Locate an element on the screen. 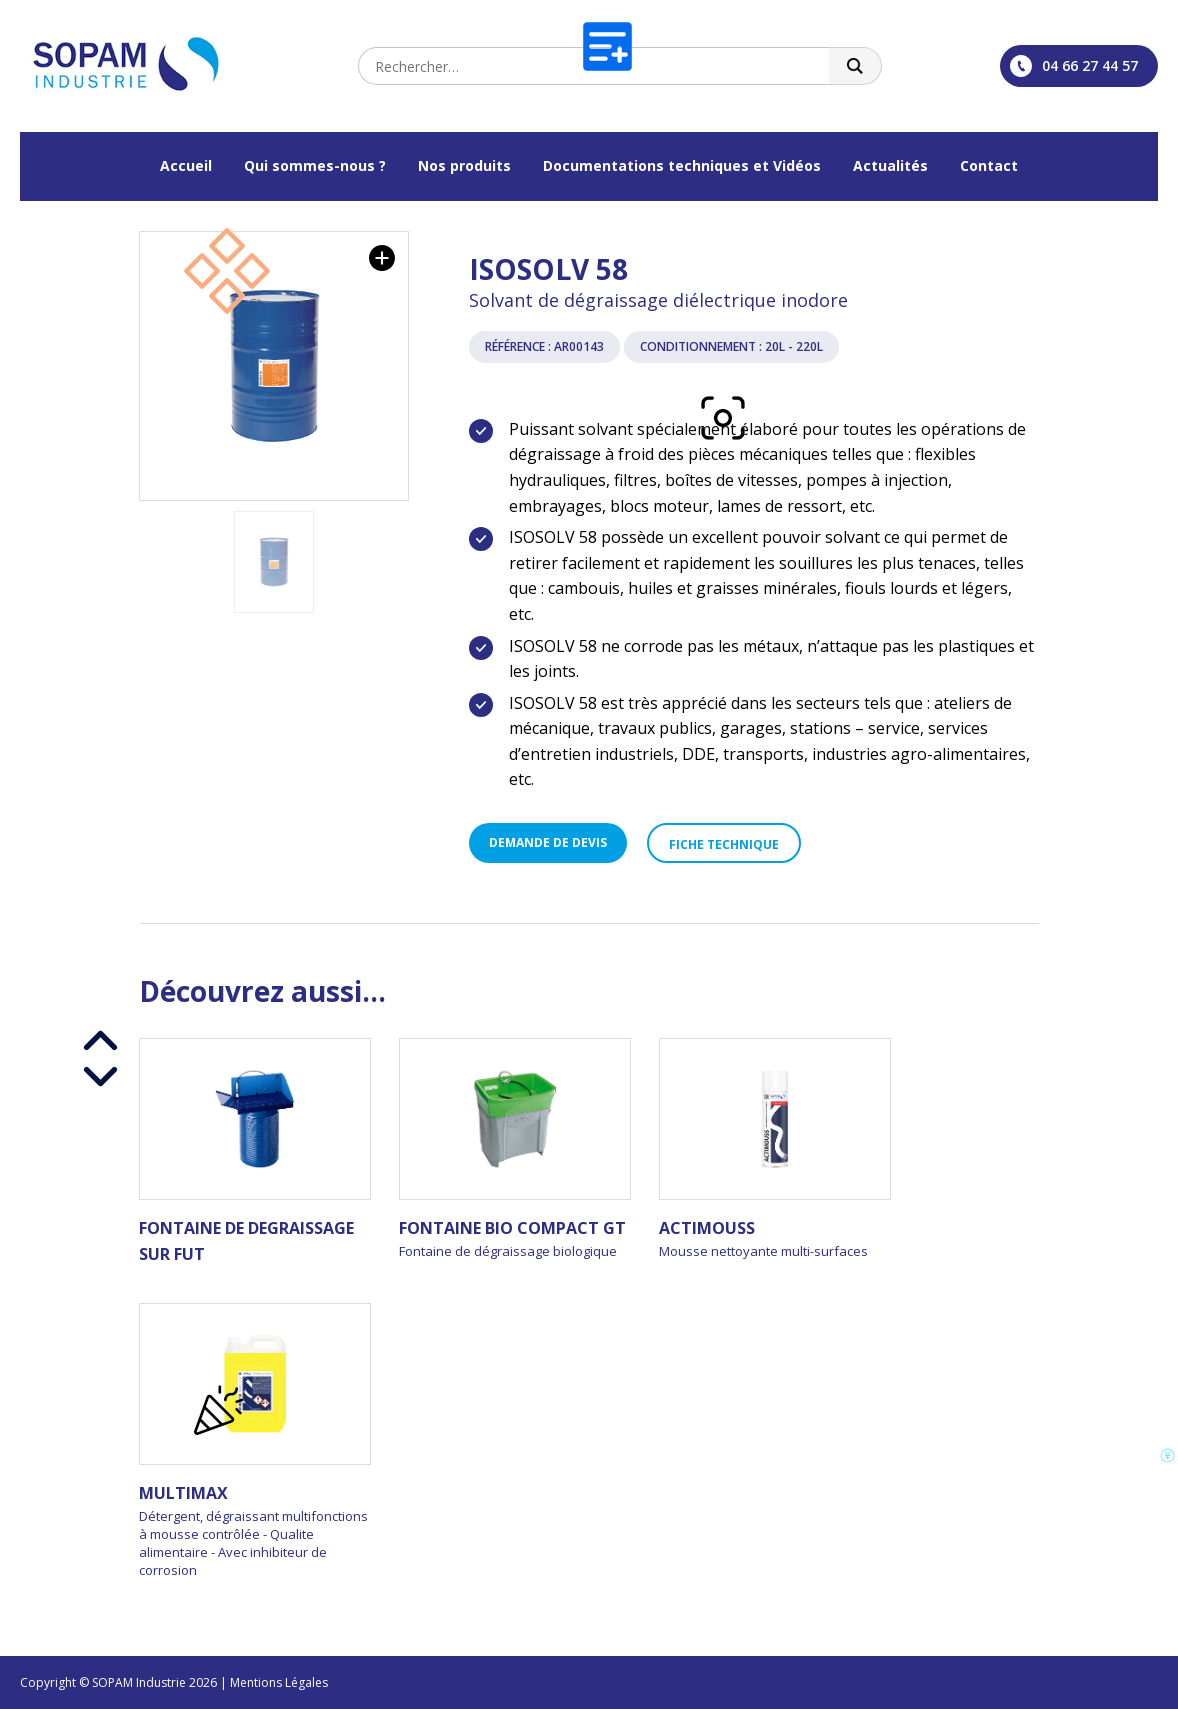 Image resolution: width=1178 pixels, height=1709 pixels. view balance or payment in japanese yen is located at coordinates (1167, 1455).